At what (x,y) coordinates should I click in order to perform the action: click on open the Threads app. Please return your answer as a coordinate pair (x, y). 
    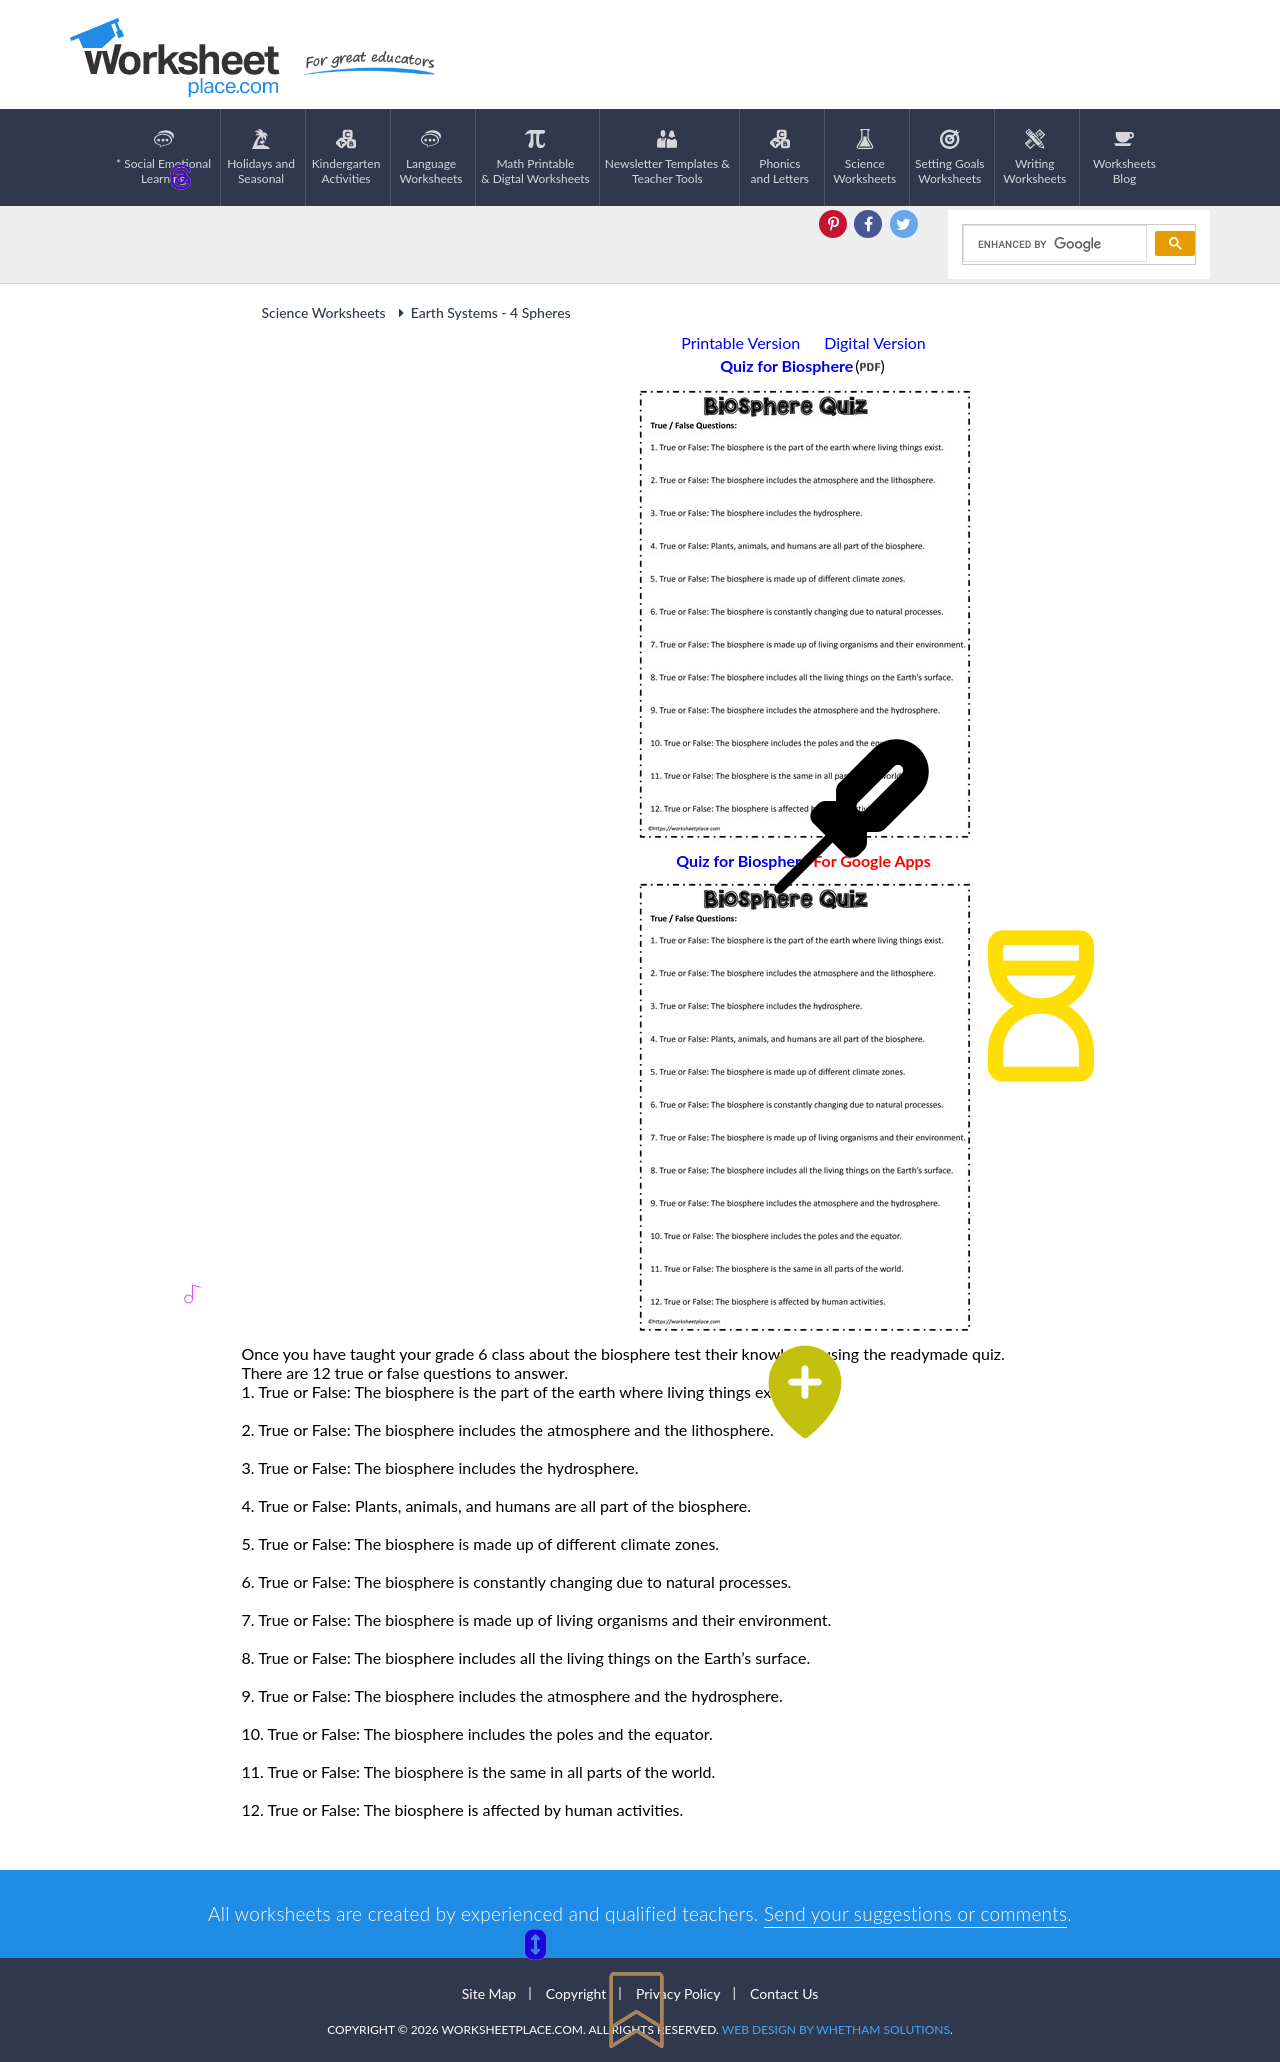
    Looking at the image, I should click on (181, 177).